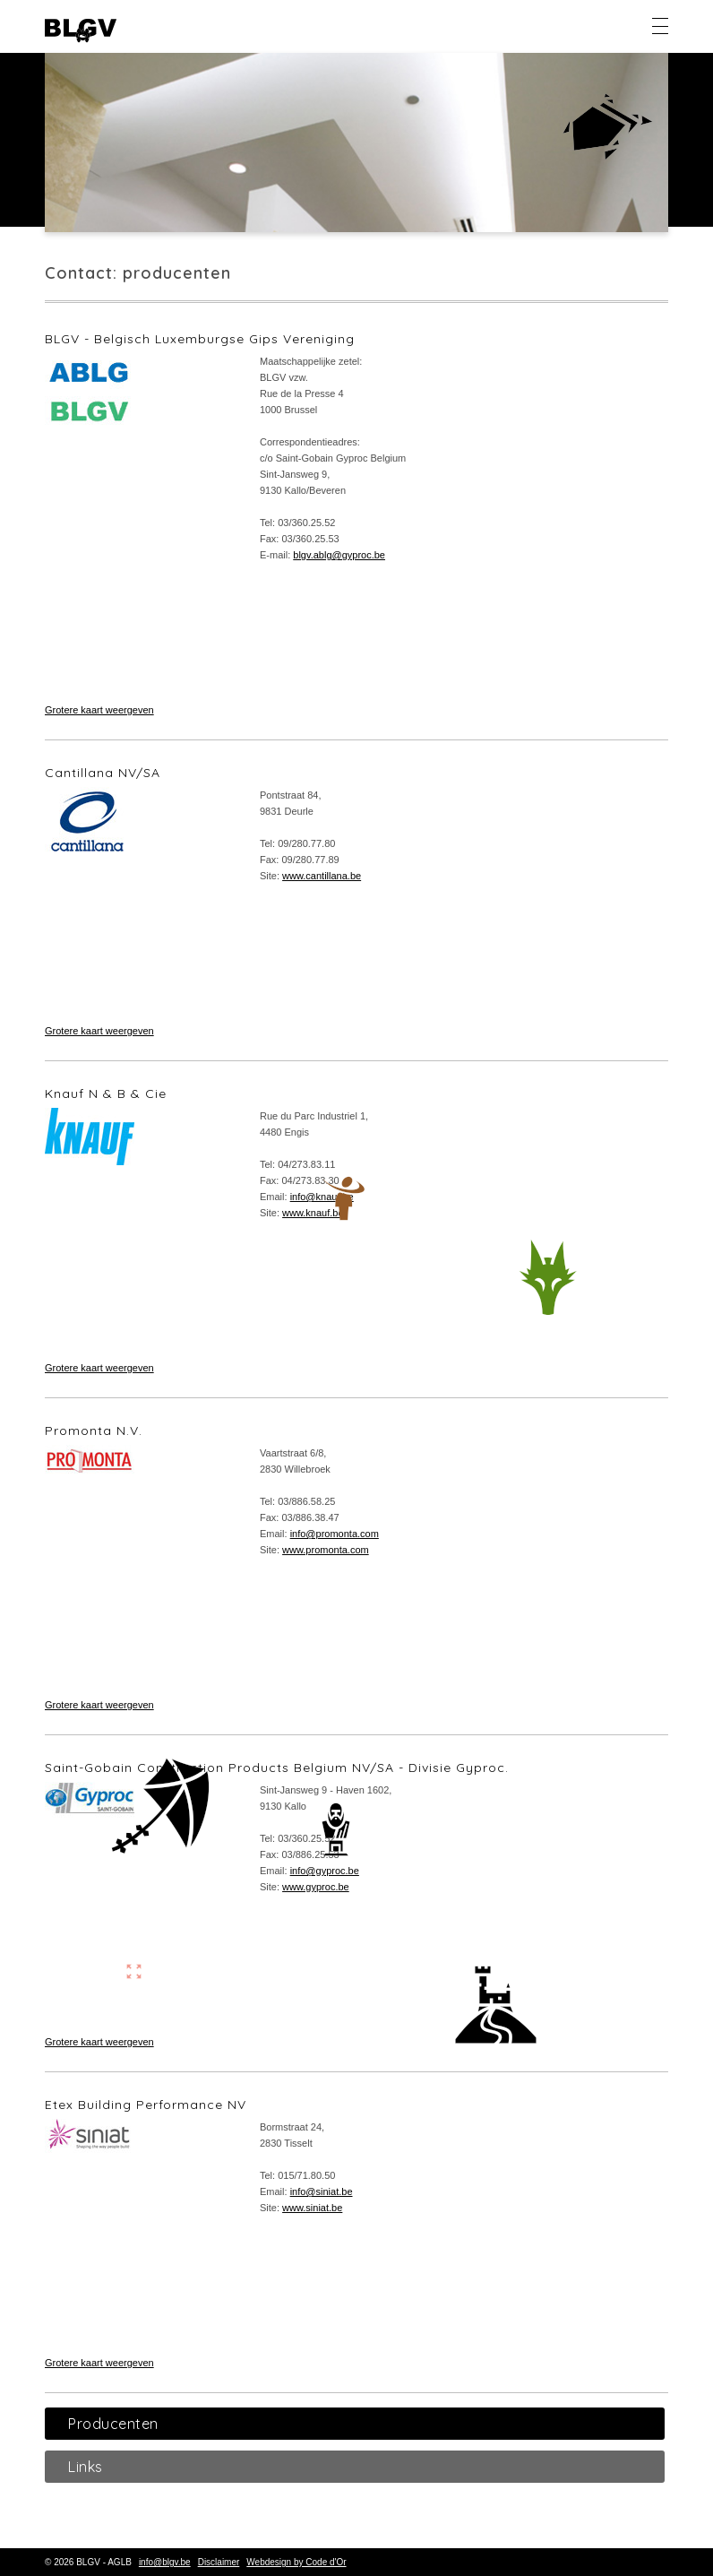  What do you see at coordinates (163, 1803) in the screenshot?
I see `kite flying game or activity` at bounding box center [163, 1803].